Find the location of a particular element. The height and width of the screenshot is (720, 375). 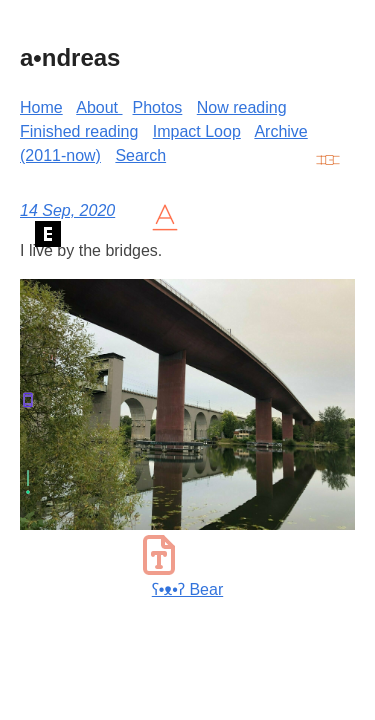

indicates a warning or alert requiring attention is located at coordinates (28, 482).